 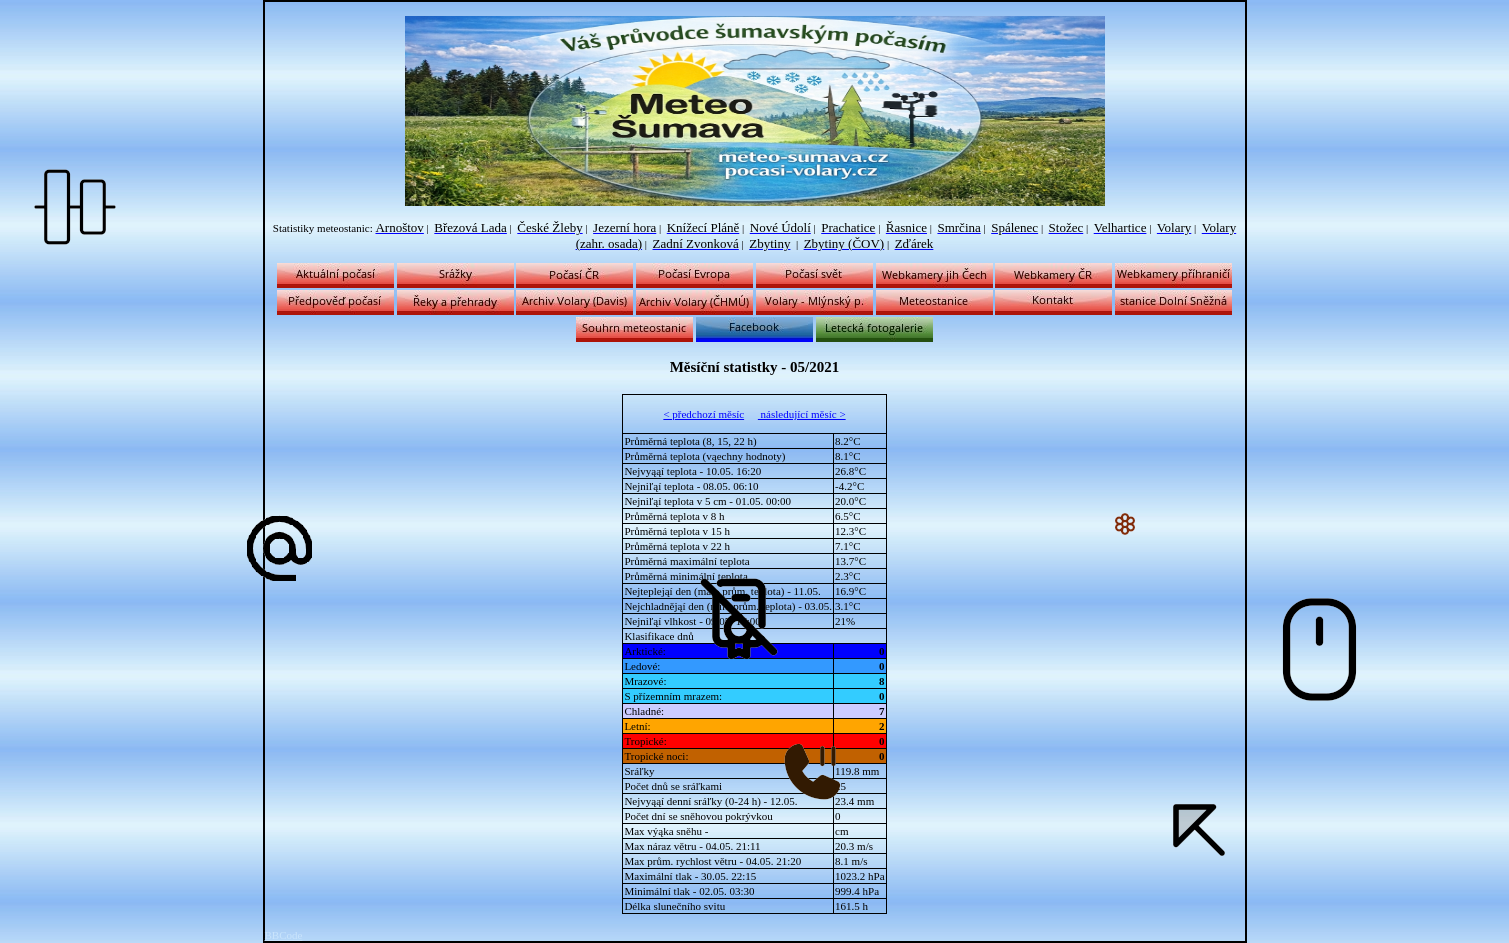 What do you see at coordinates (813, 770) in the screenshot?
I see `put current call on hold` at bounding box center [813, 770].